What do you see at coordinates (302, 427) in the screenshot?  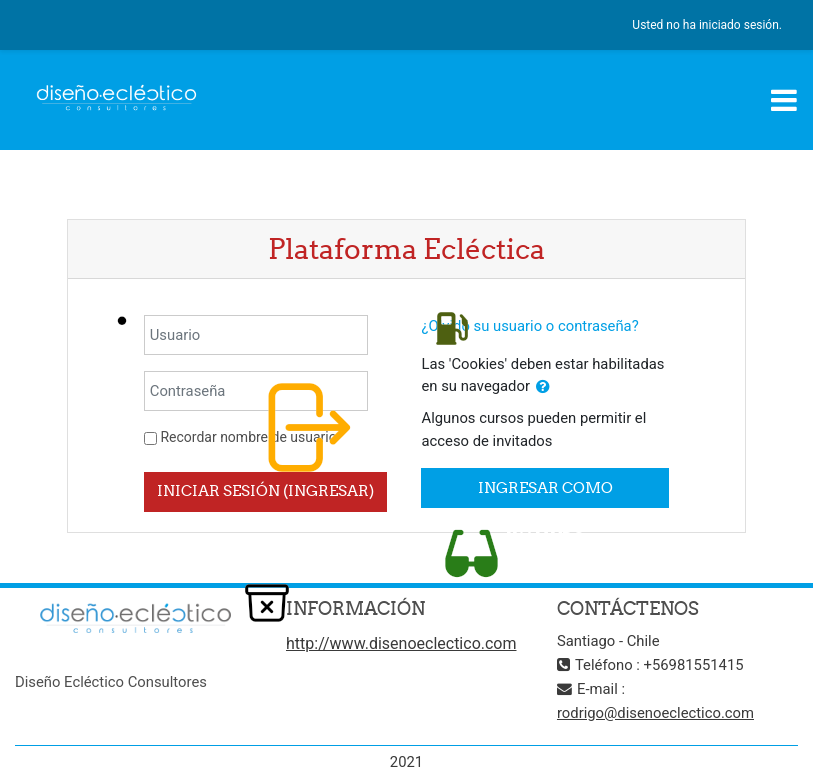 I see `log out of your account` at bounding box center [302, 427].